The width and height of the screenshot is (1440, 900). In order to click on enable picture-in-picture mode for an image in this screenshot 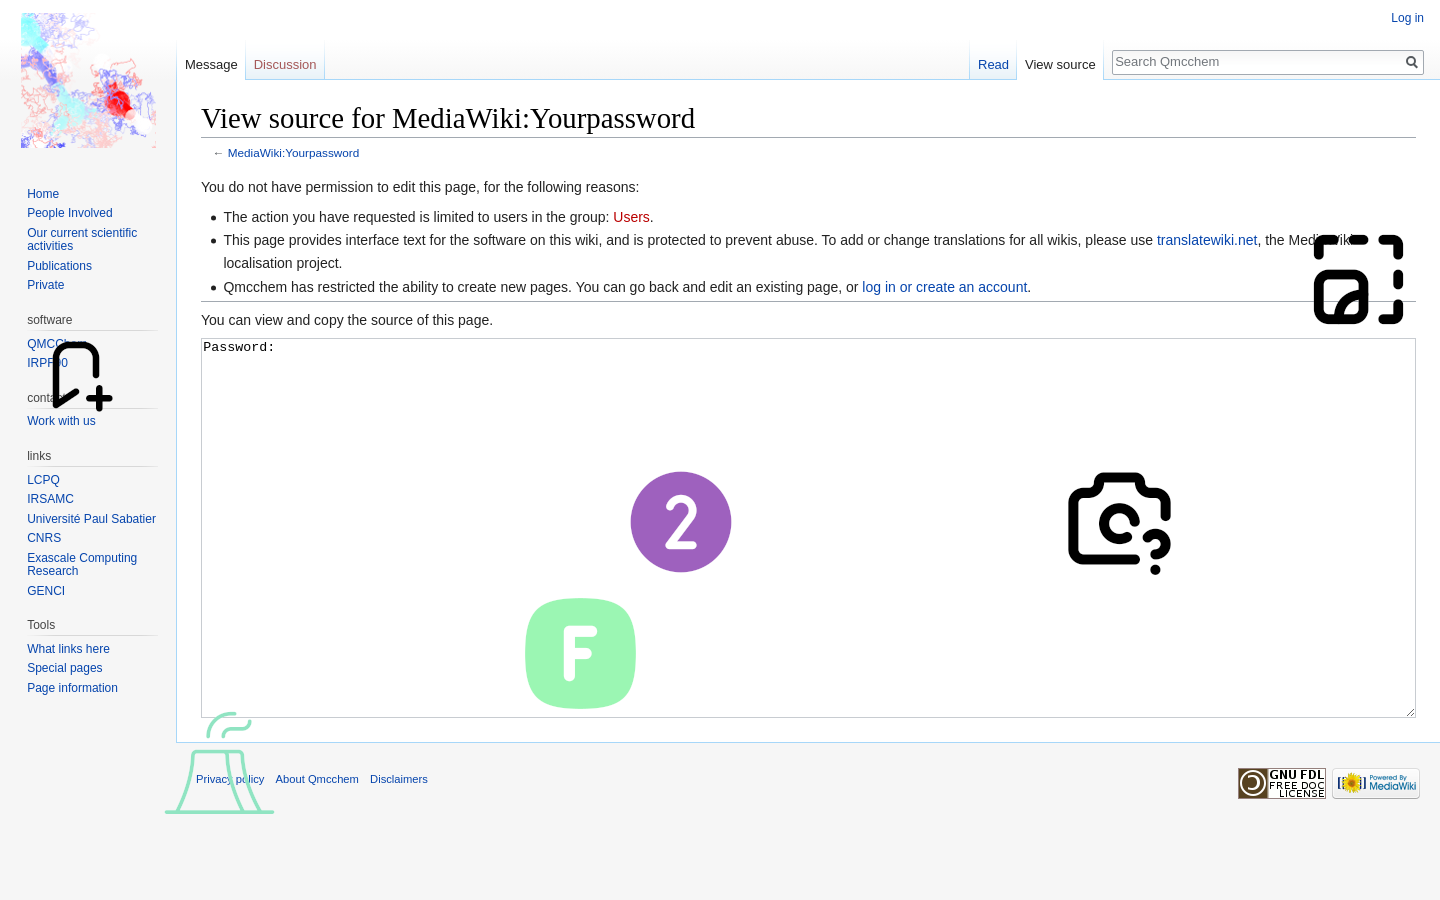, I will do `click(1358, 279)`.